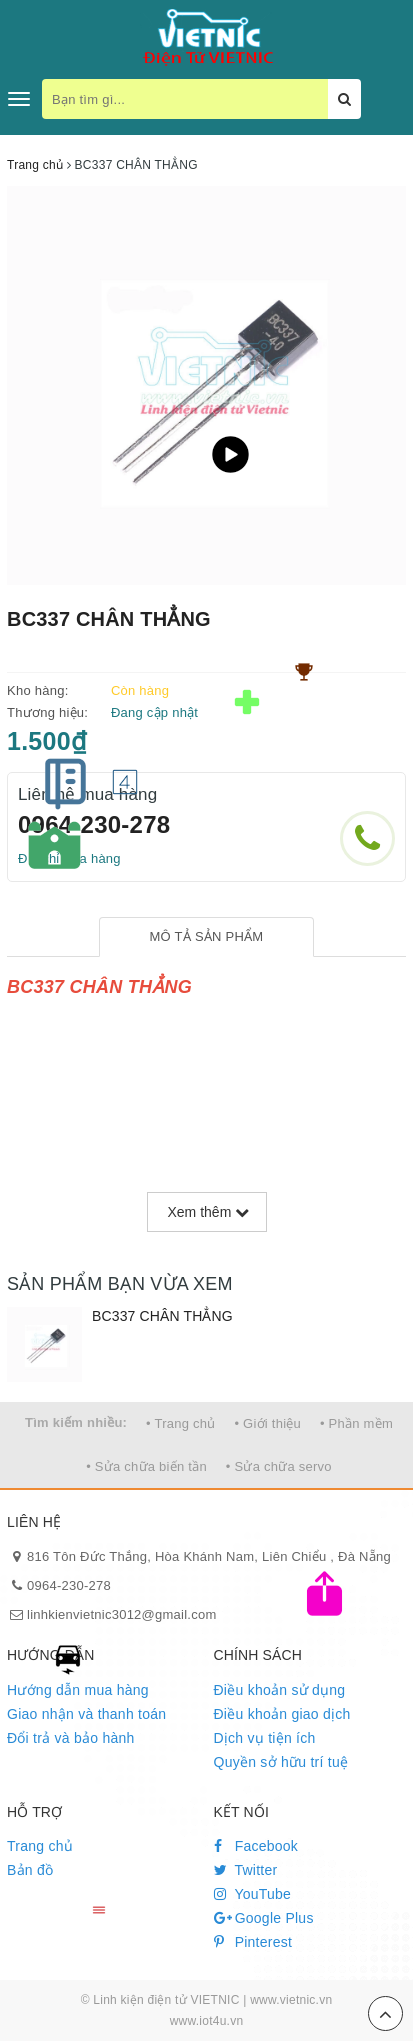 This screenshot has height=2041, width=413. Describe the element at coordinates (247, 702) in the screenshot. I see `access health or medical information` at that location.